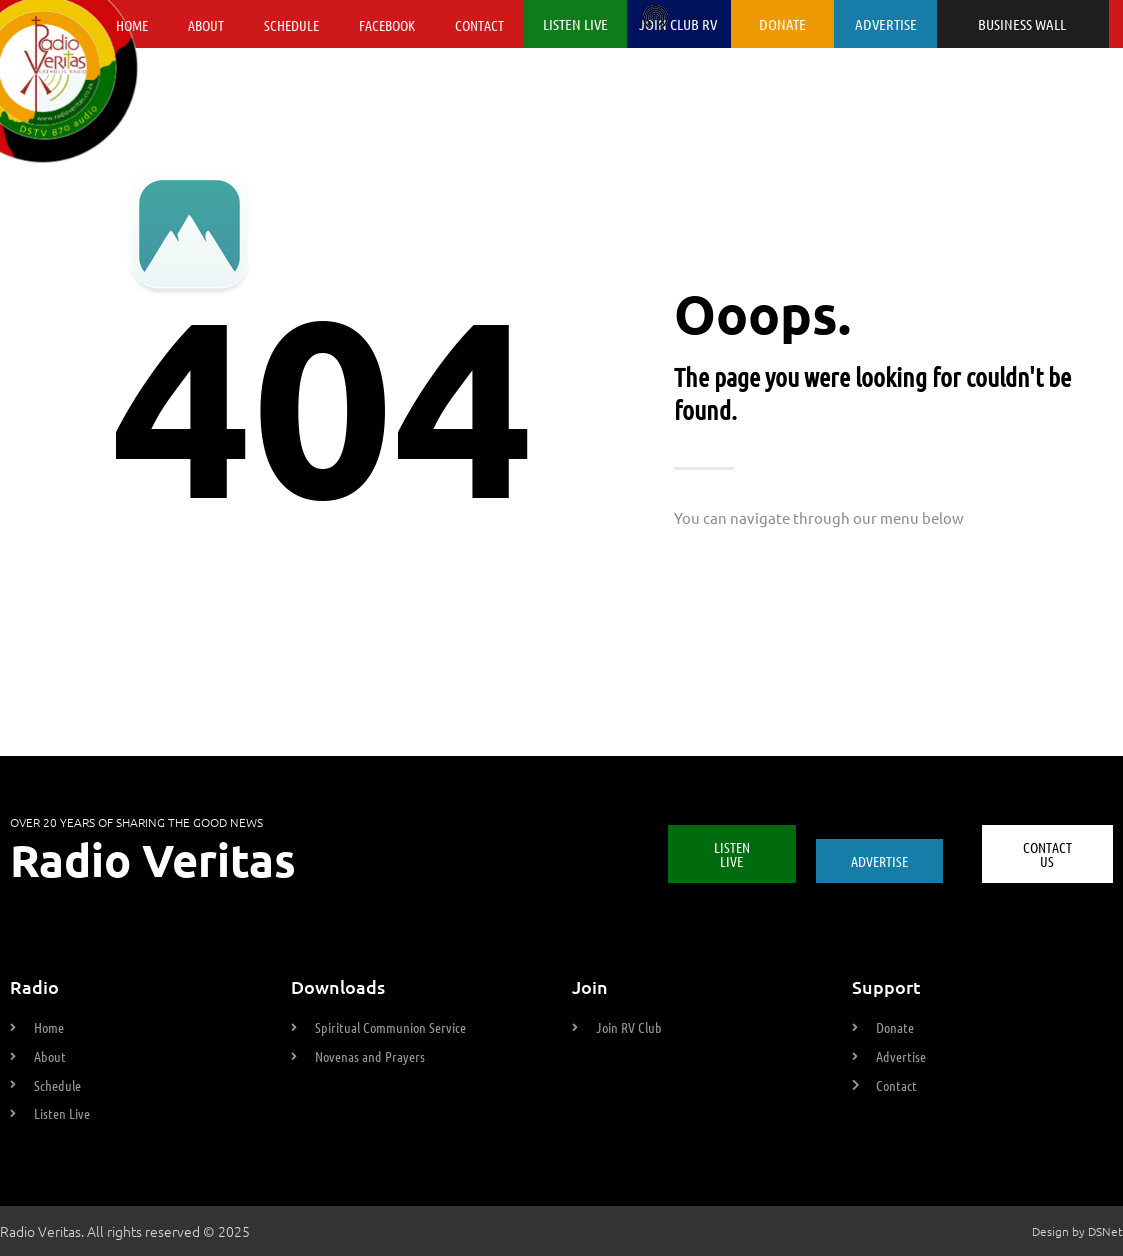  I want to click on connect to a network server, so click(655, 17).